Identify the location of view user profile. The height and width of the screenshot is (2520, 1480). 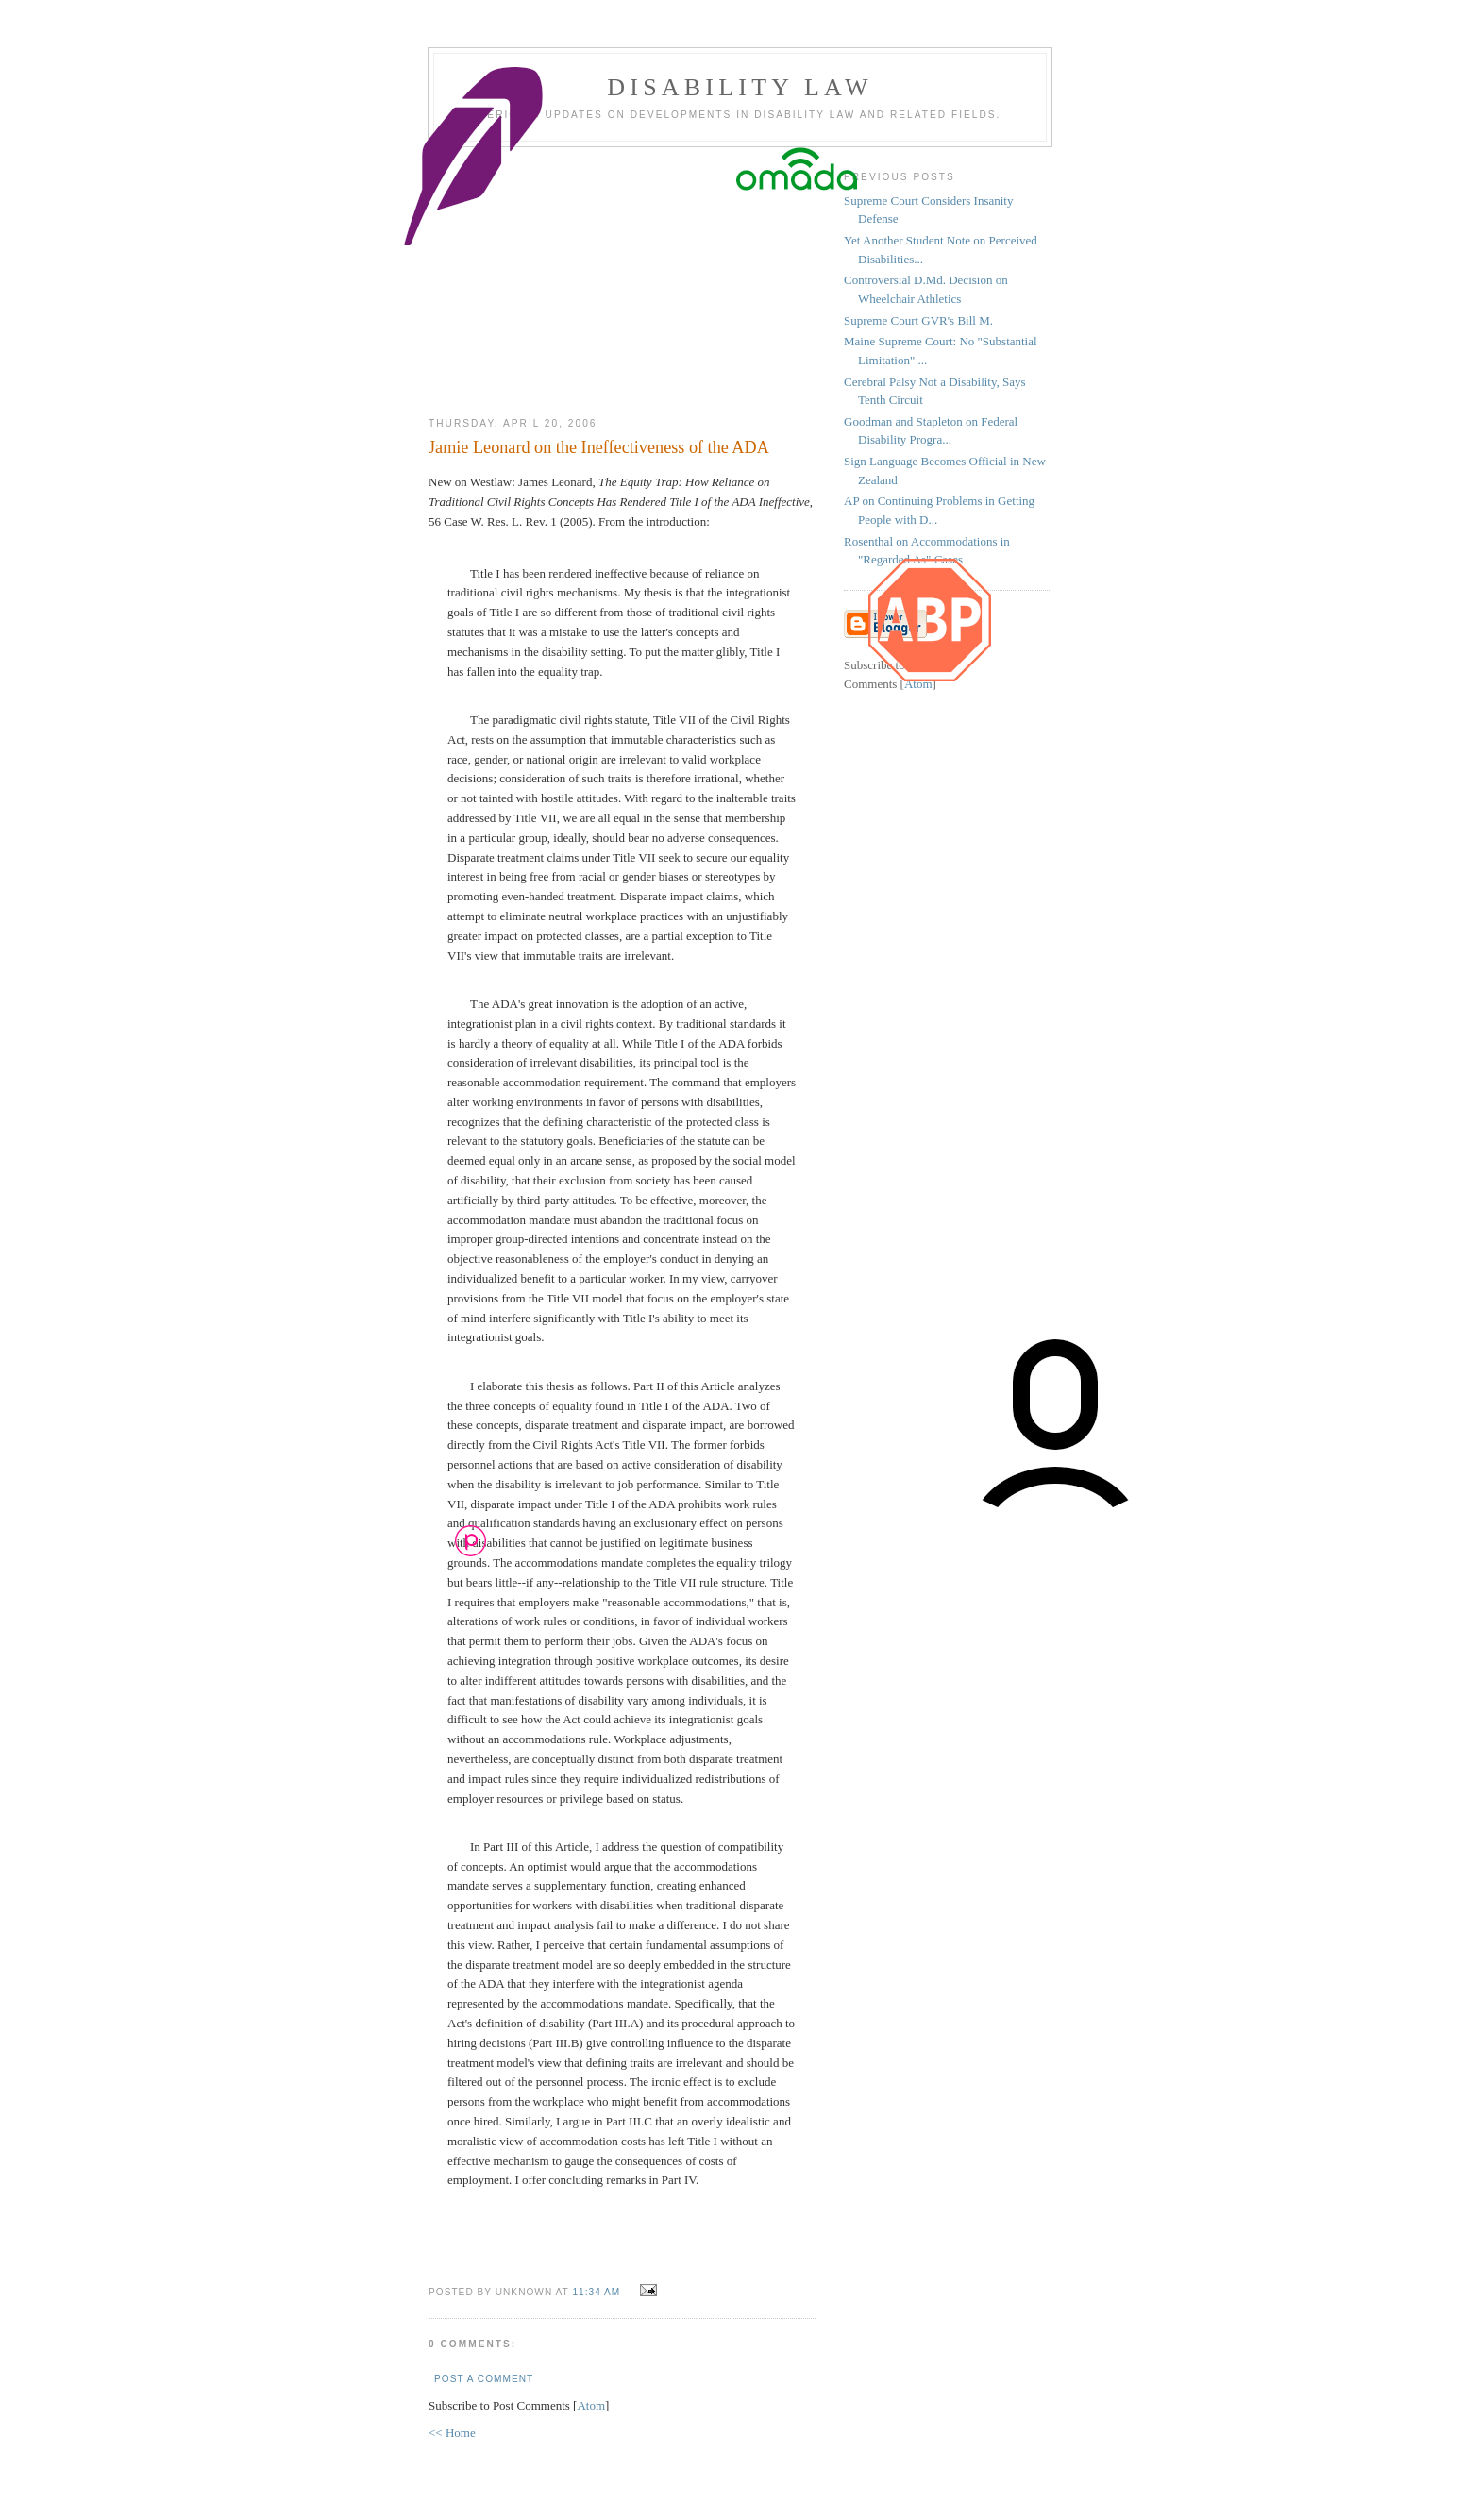
(1055, 1424).